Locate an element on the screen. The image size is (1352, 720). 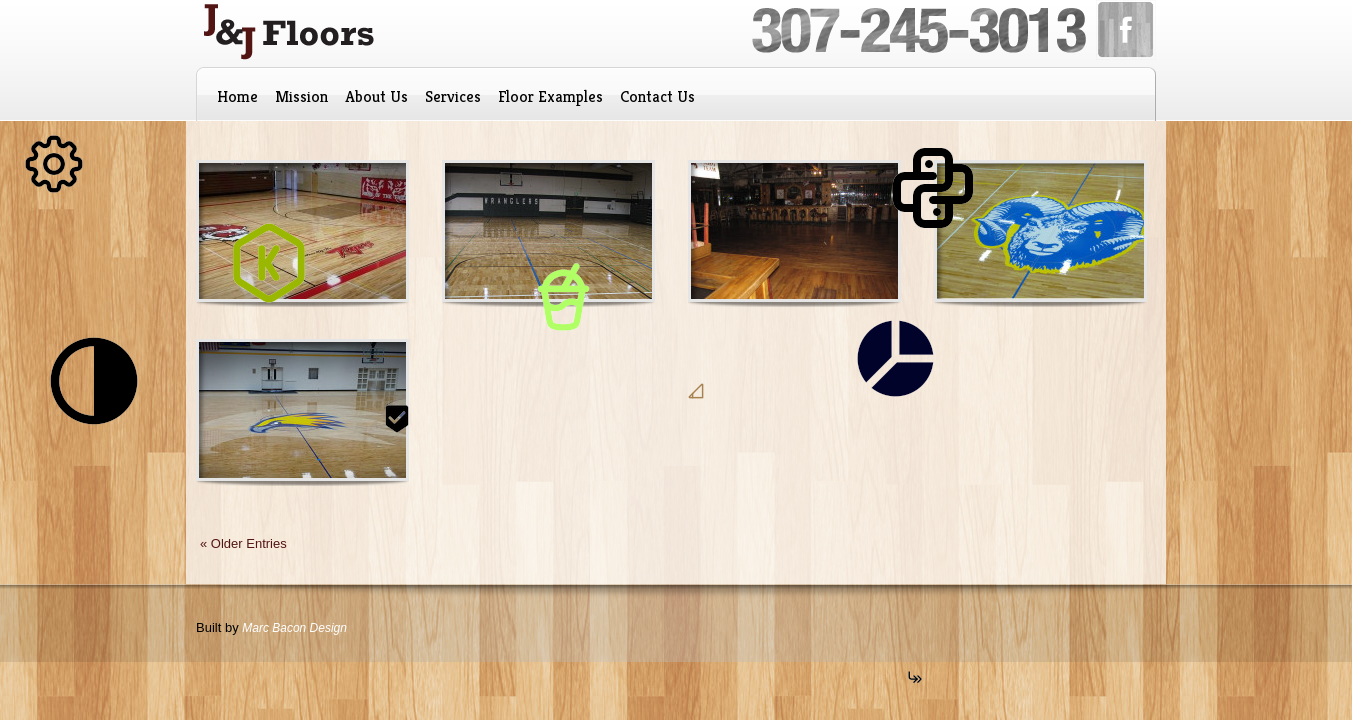
adjust display brightness to 50% is located at coordinates (94, 381).